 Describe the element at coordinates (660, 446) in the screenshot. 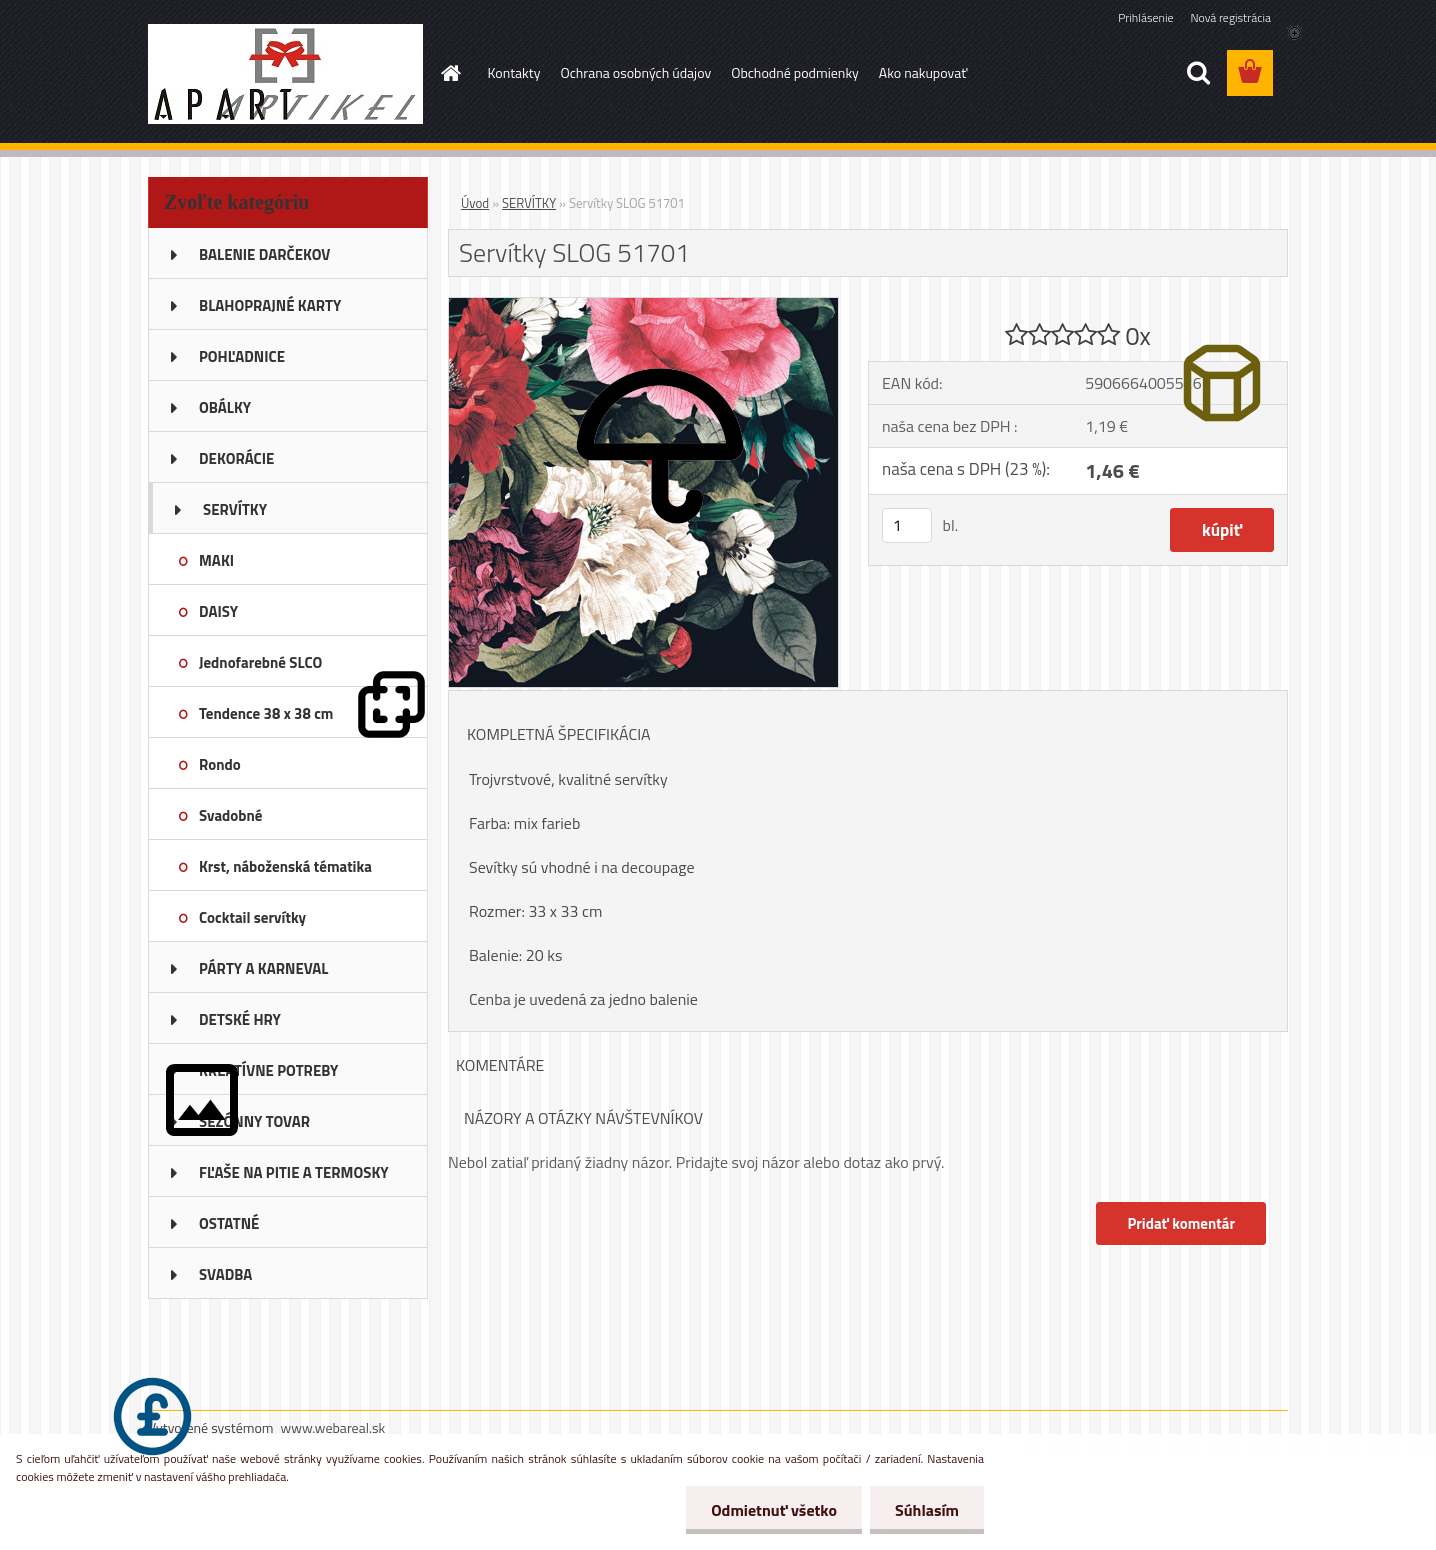

I see `indicates weather protection or rain forecast` at that location.